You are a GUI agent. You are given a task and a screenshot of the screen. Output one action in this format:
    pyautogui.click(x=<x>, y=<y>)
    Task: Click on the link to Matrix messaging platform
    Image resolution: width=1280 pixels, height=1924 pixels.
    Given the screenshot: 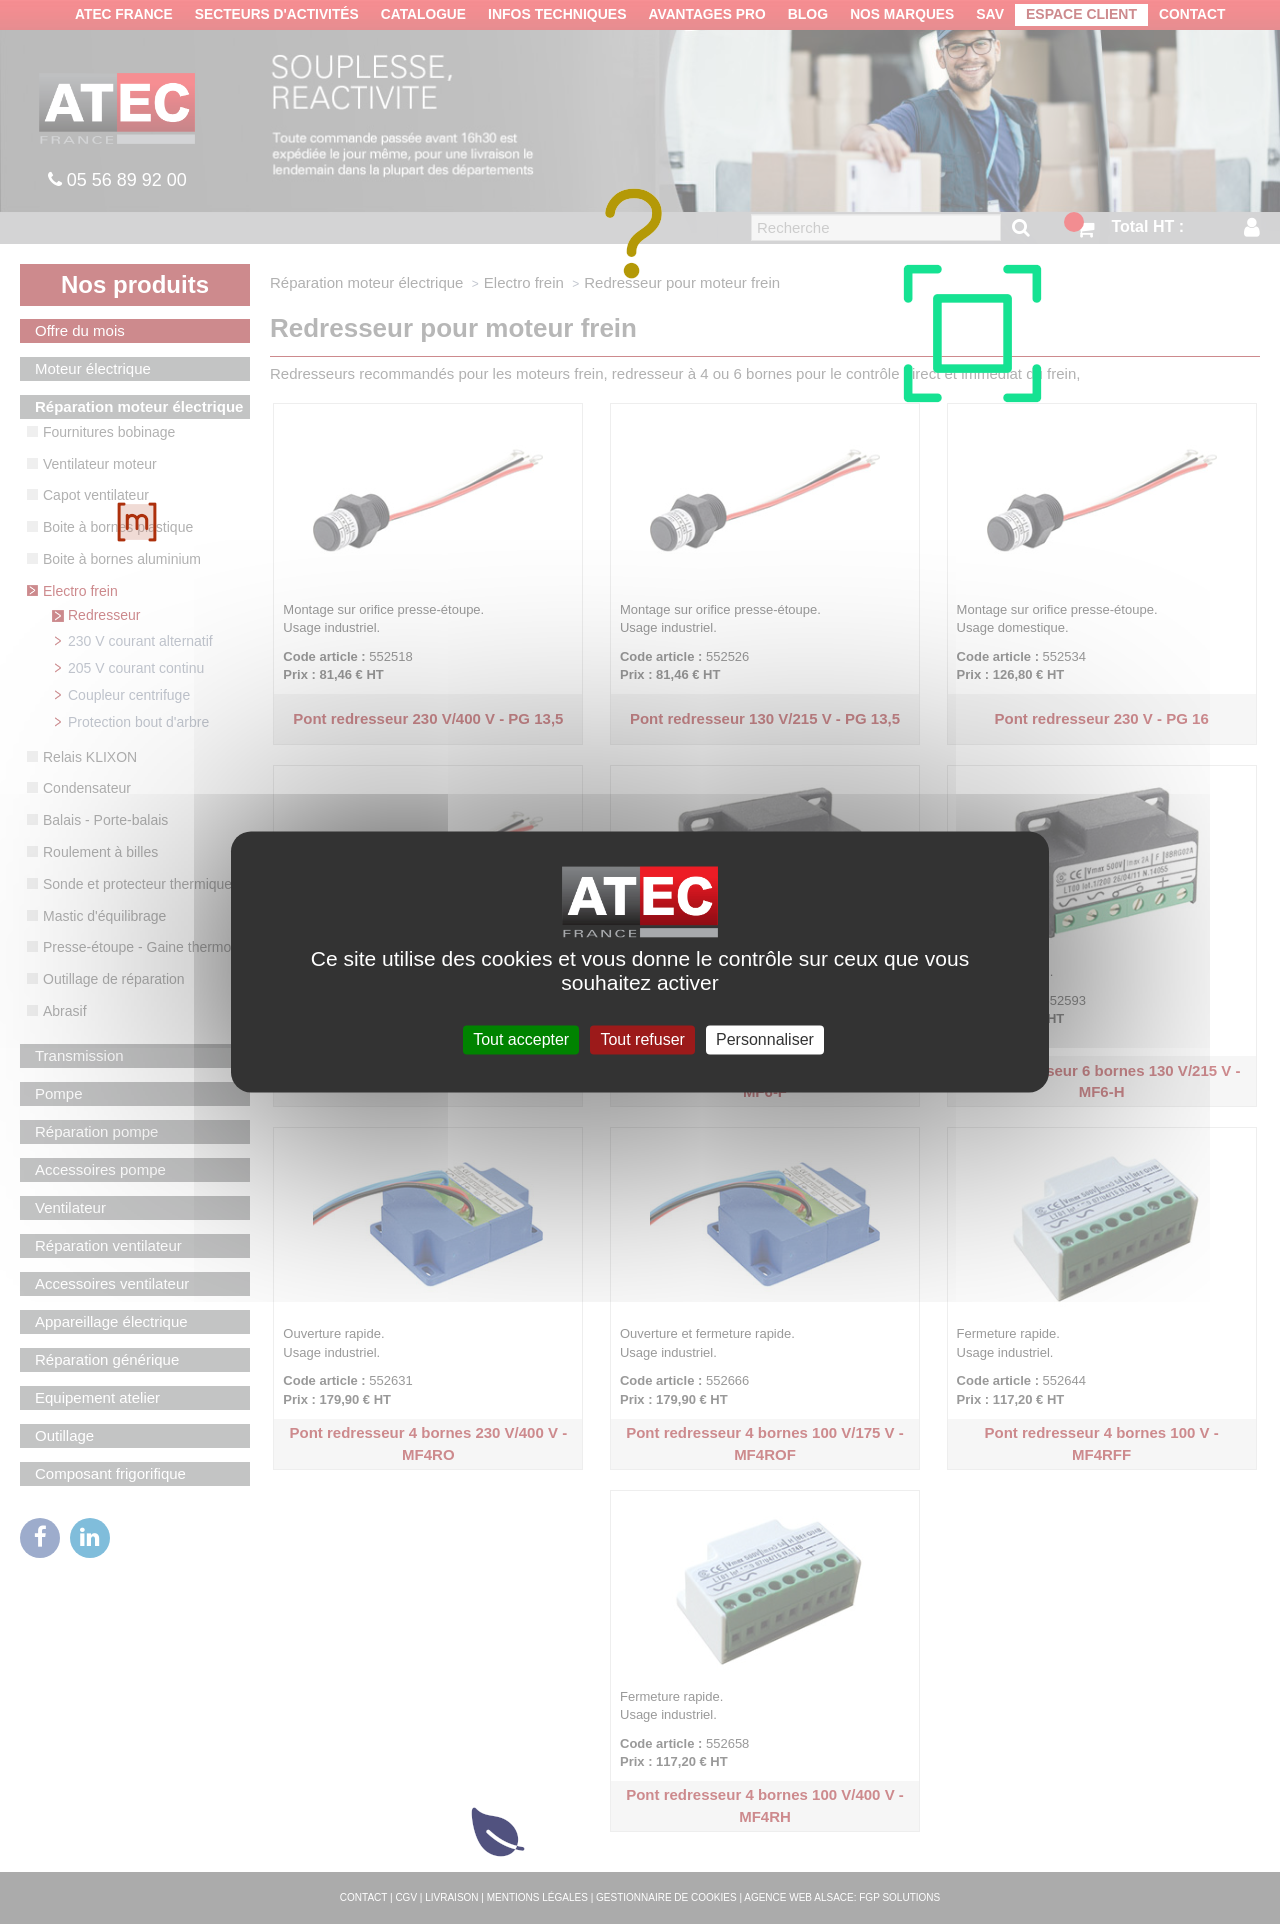 What is the action you would take?
    pyautogui.click(x=137, y=522)
    